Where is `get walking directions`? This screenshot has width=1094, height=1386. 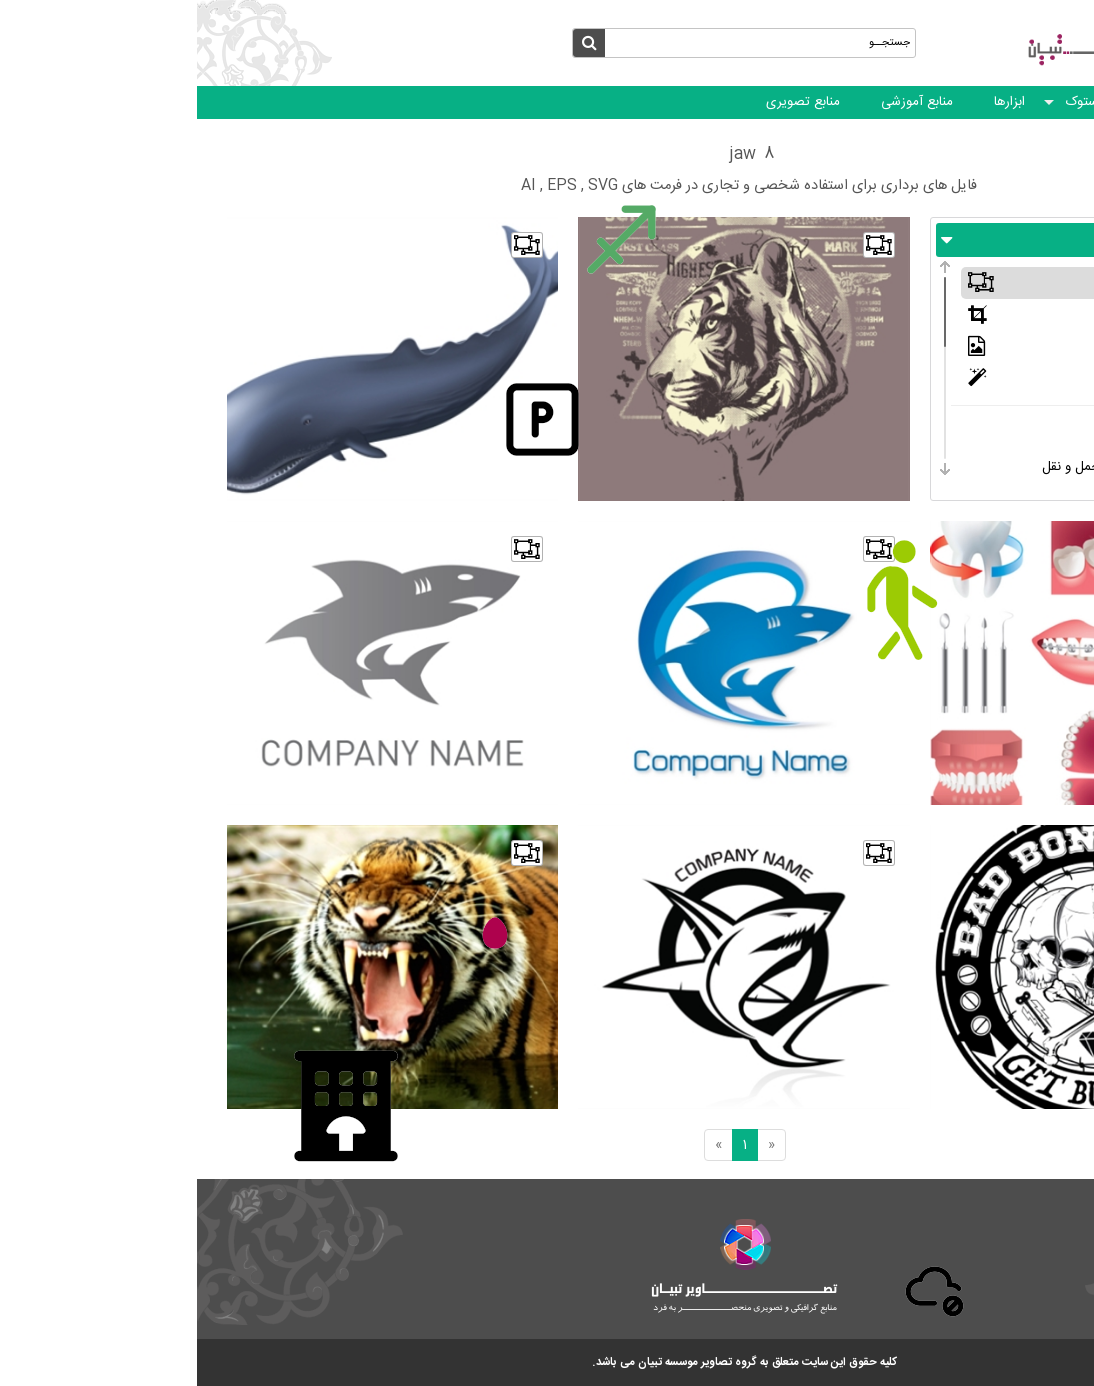 get walking directions is located at coordinates (904, 599).